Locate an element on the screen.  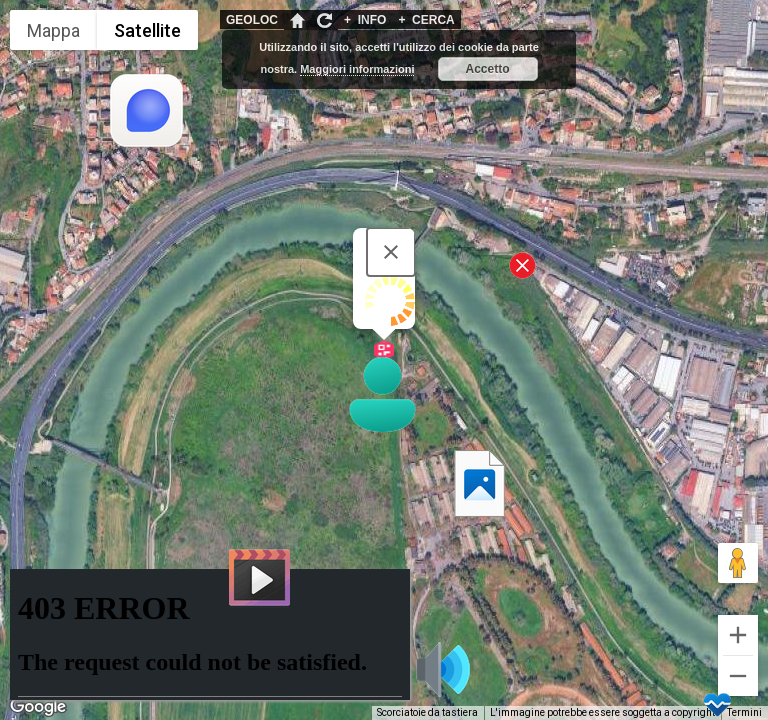
open the tv or video streaming app is located at coordinates (259, 577).